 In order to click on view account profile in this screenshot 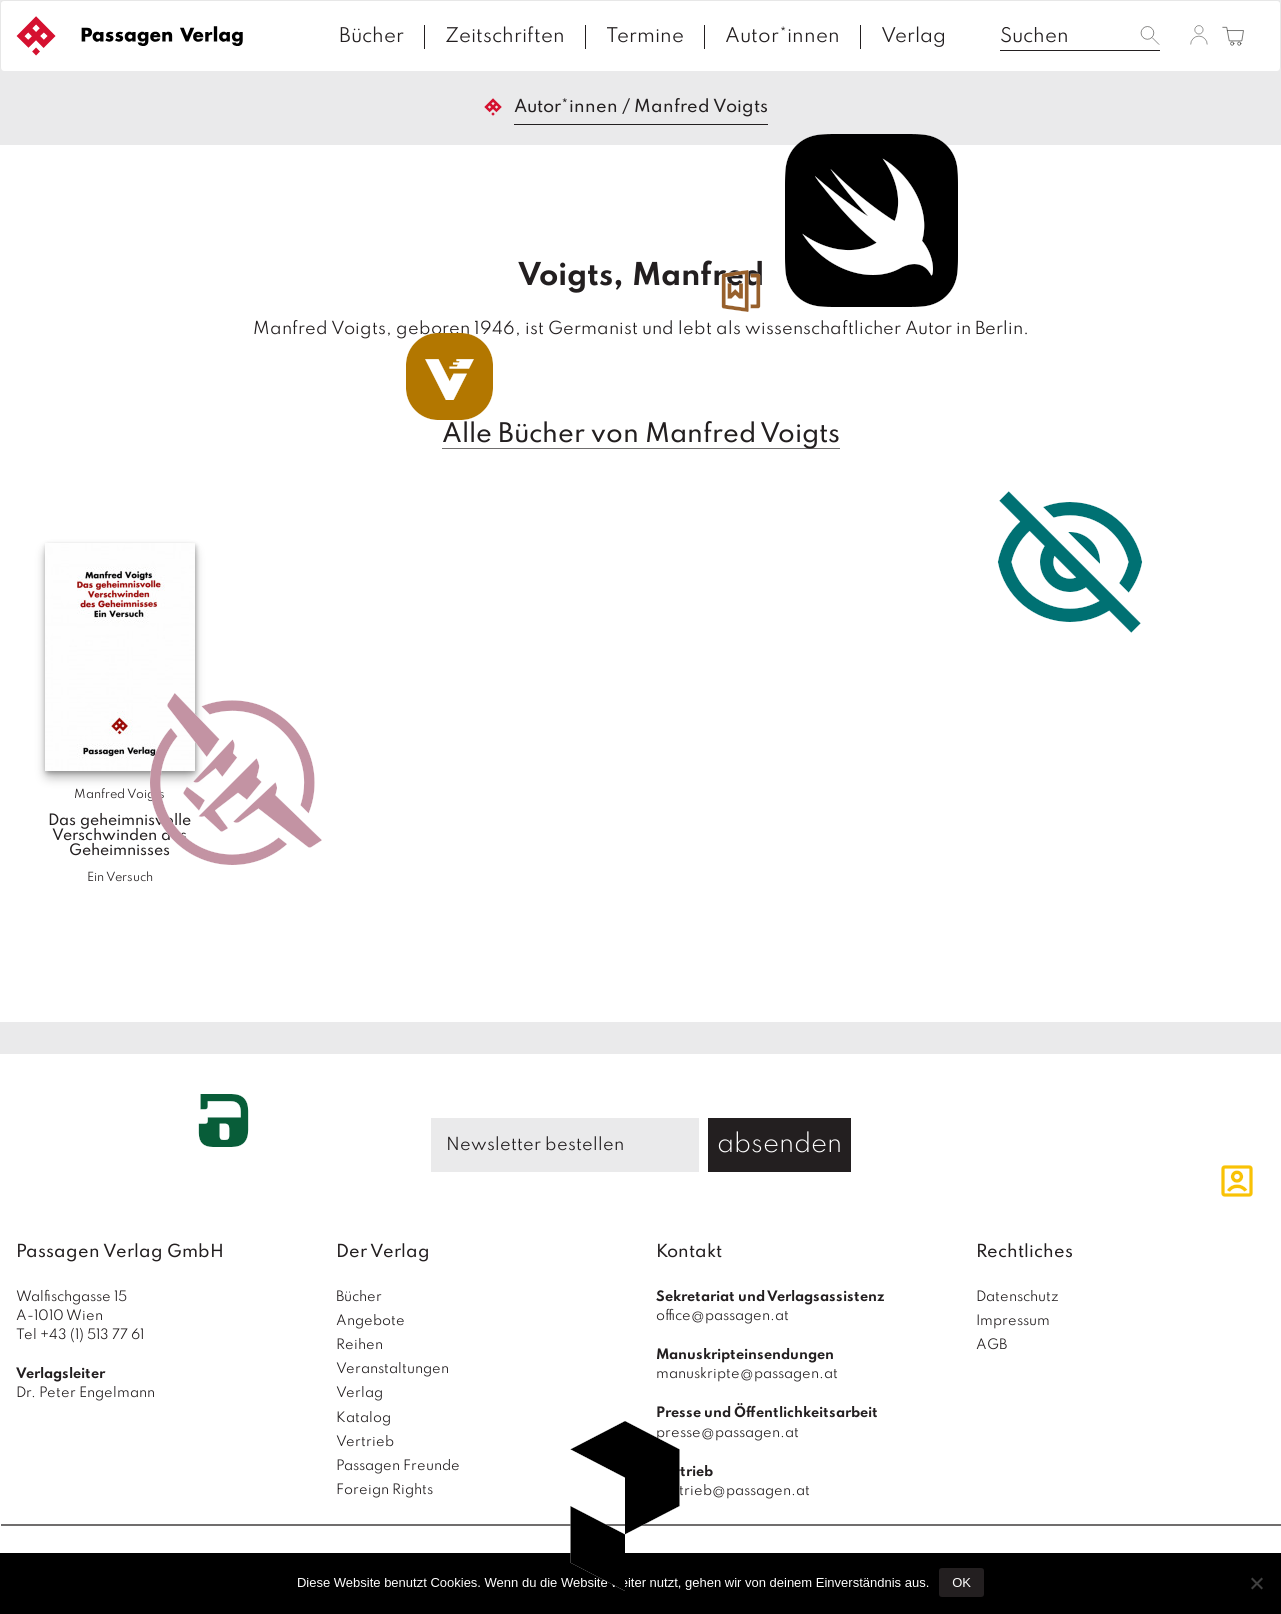, I will do `click(1237, 1181)`.